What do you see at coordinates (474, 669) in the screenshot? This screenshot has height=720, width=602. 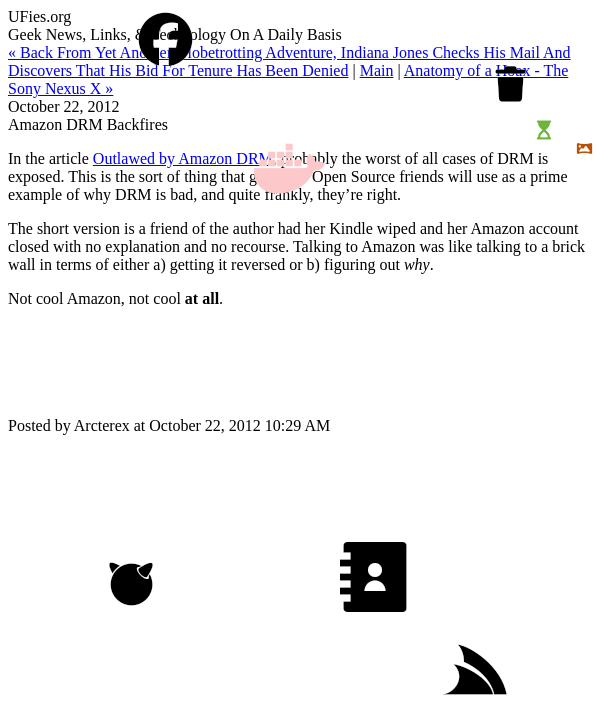 I see `servicestack brand logo` at bounding box center [474, 669].